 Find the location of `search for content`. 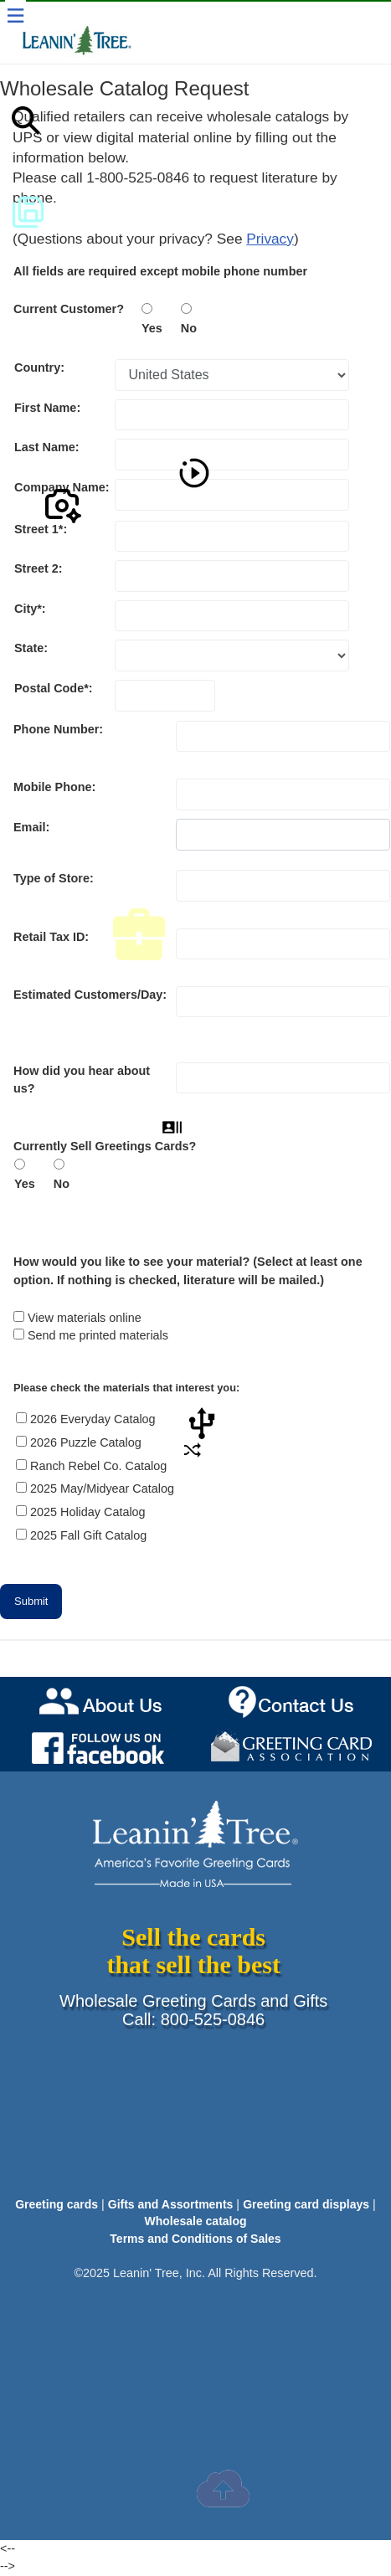

search for content is located at coordinates (26, 121).